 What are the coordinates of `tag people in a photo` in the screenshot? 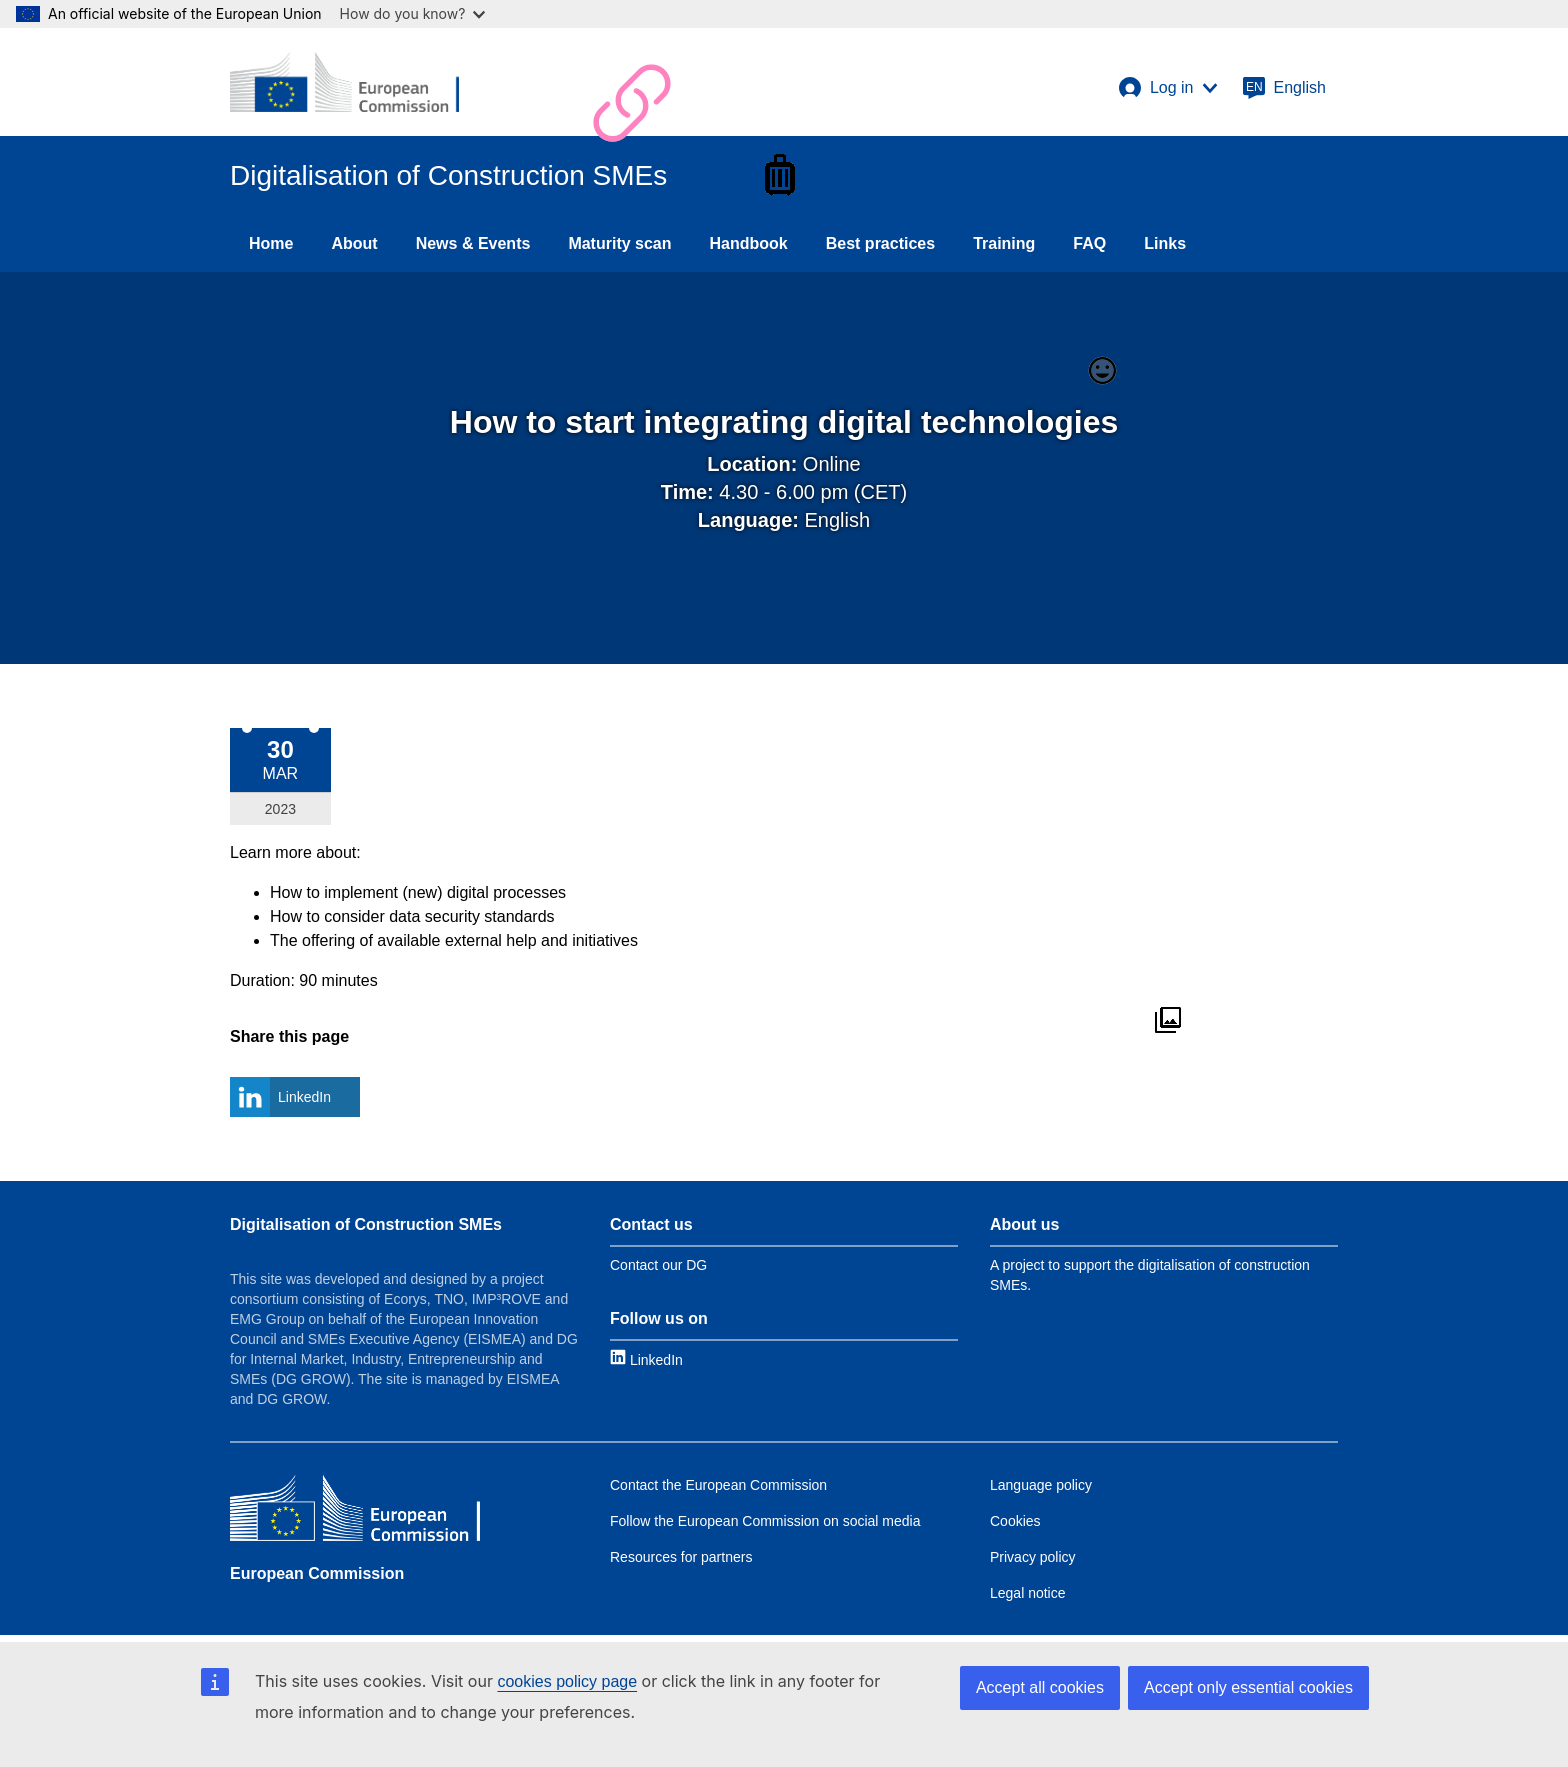 It's located at (1102, 370).